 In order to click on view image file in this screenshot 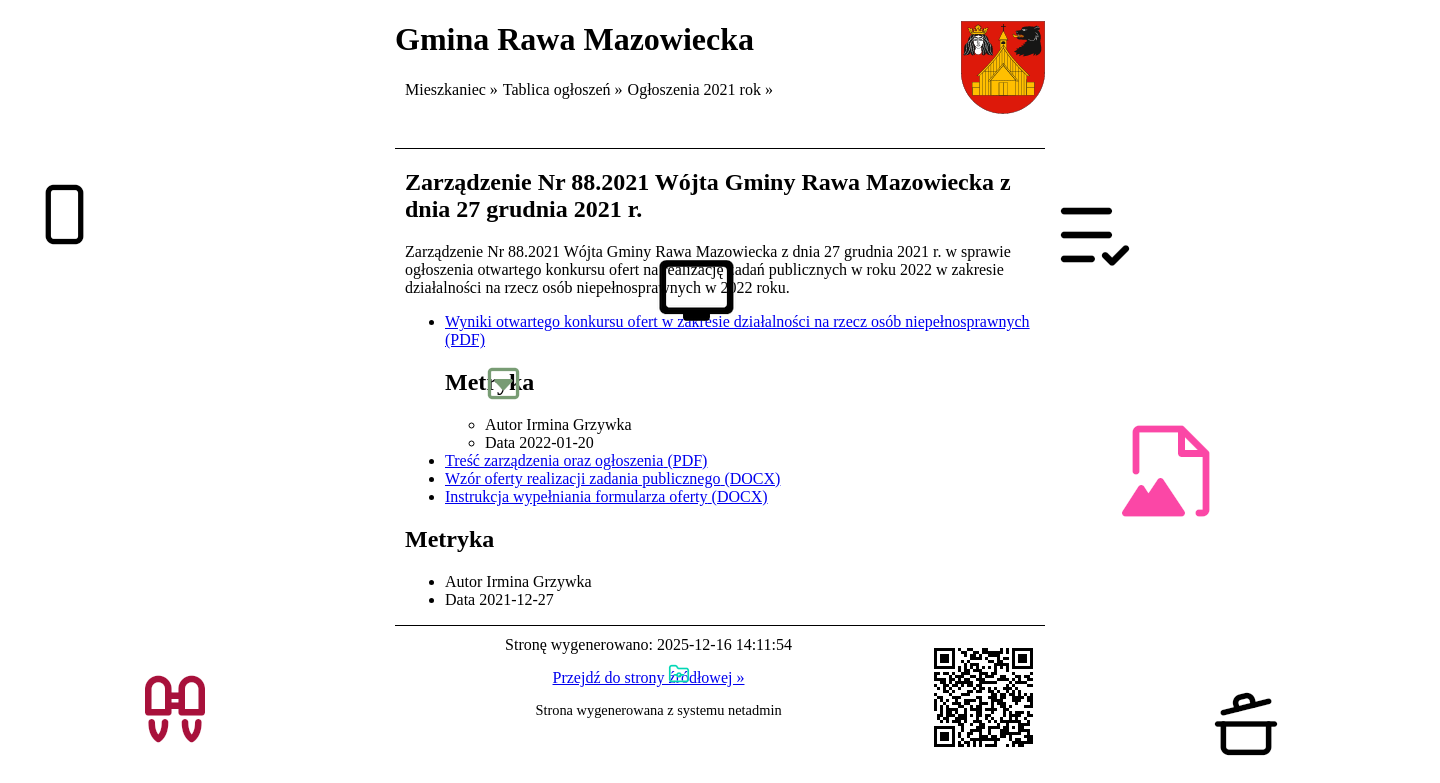, I will do `click(1171, 471)`.